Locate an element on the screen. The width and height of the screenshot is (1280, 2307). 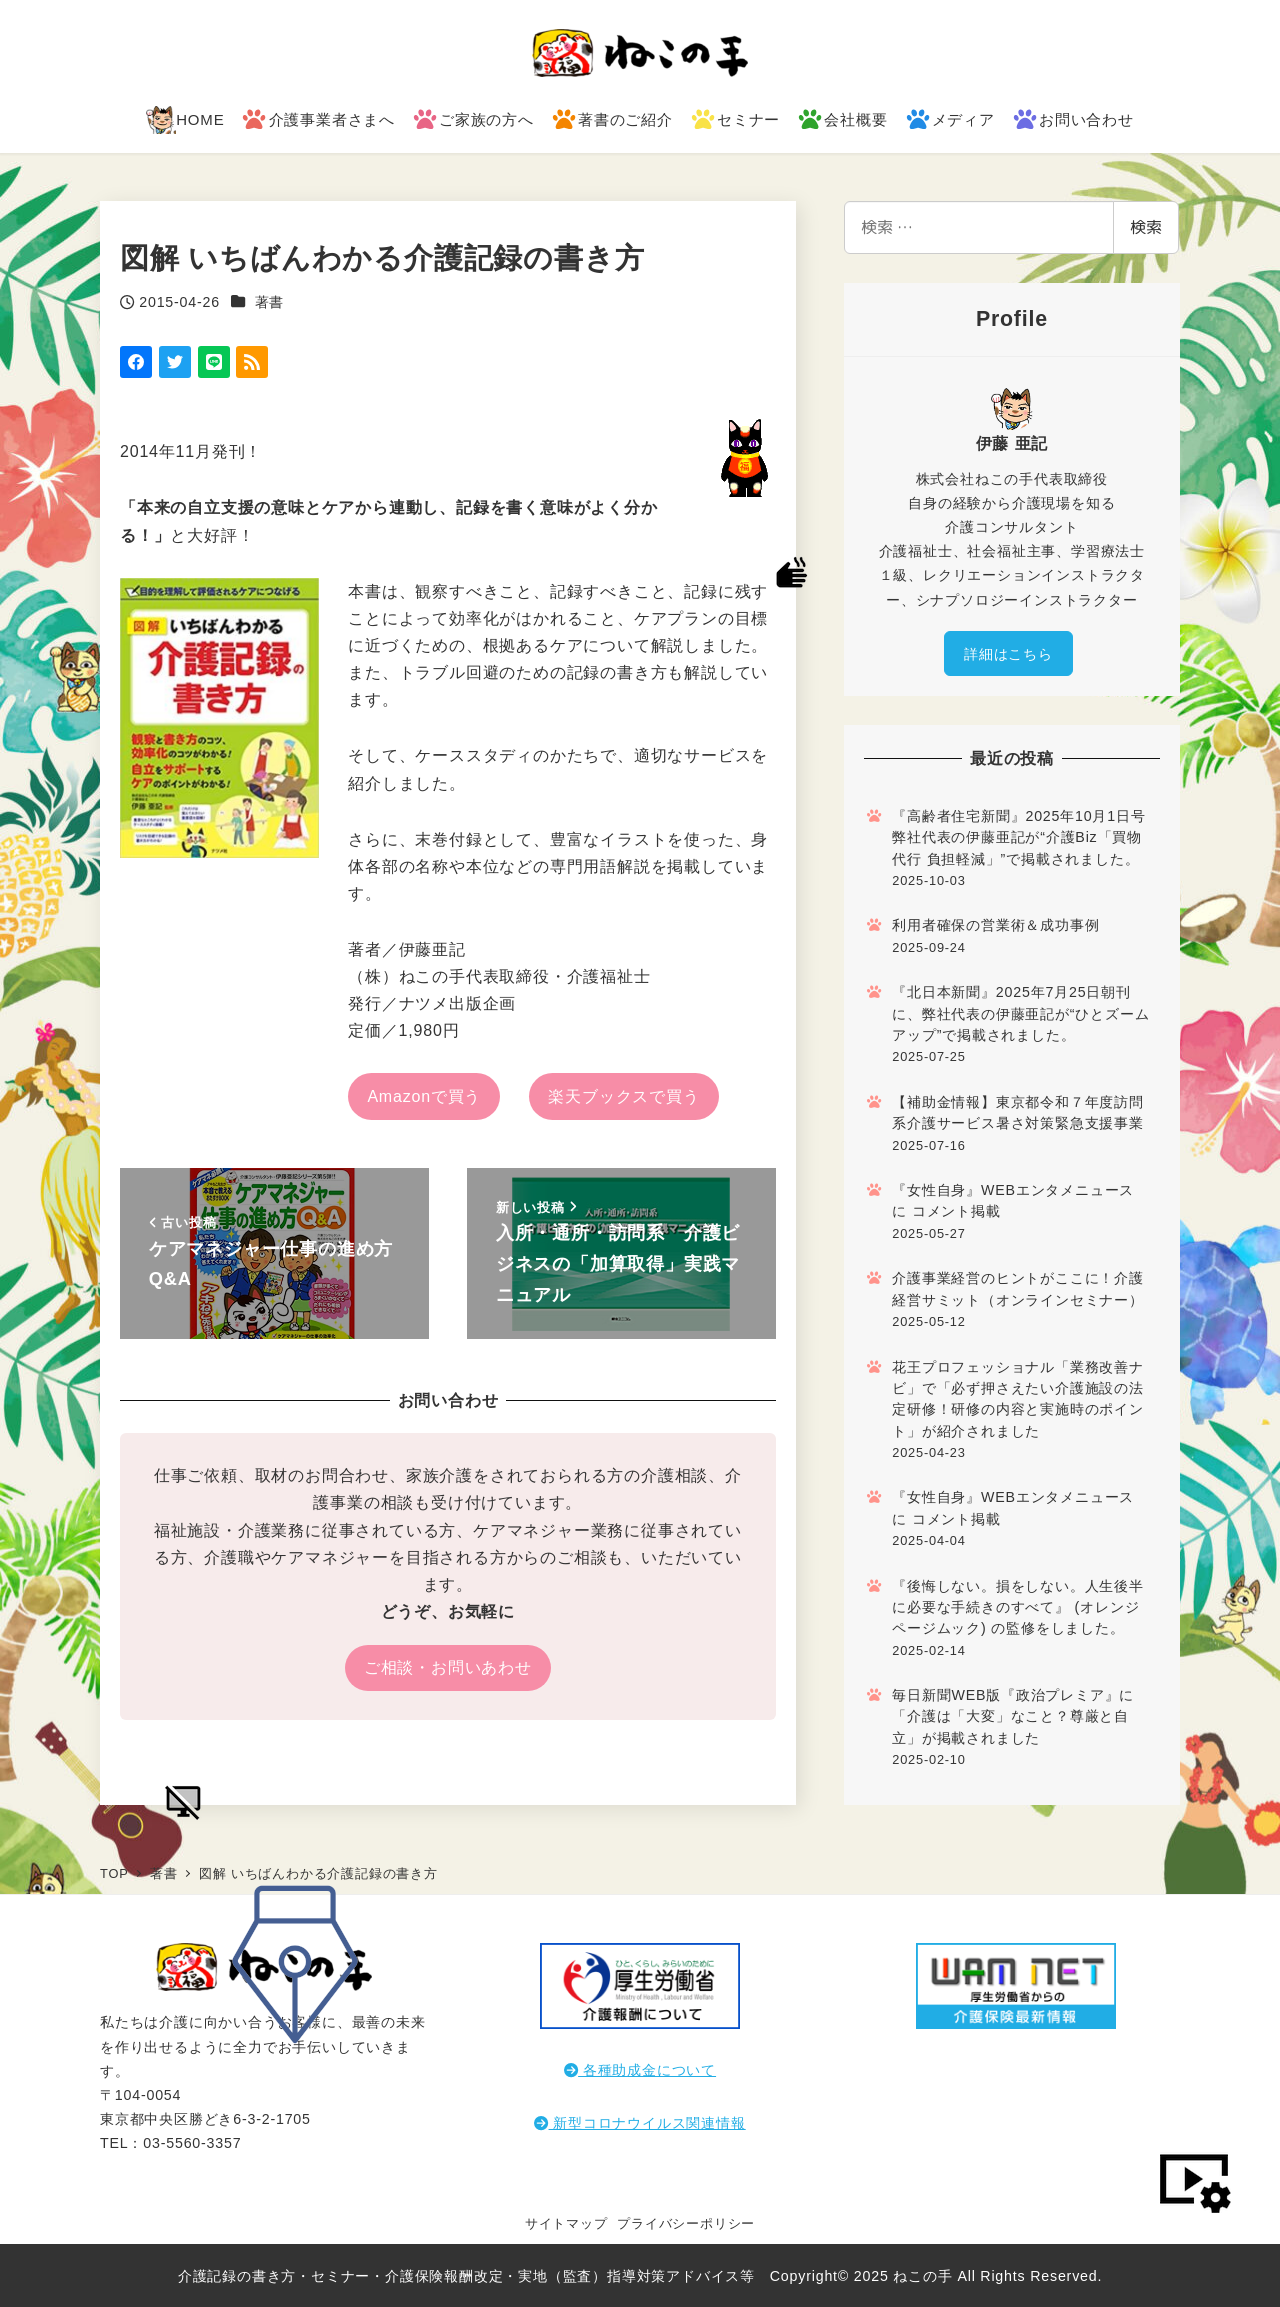
access drawing or illustration tools is located at coordinates (295, 1959).